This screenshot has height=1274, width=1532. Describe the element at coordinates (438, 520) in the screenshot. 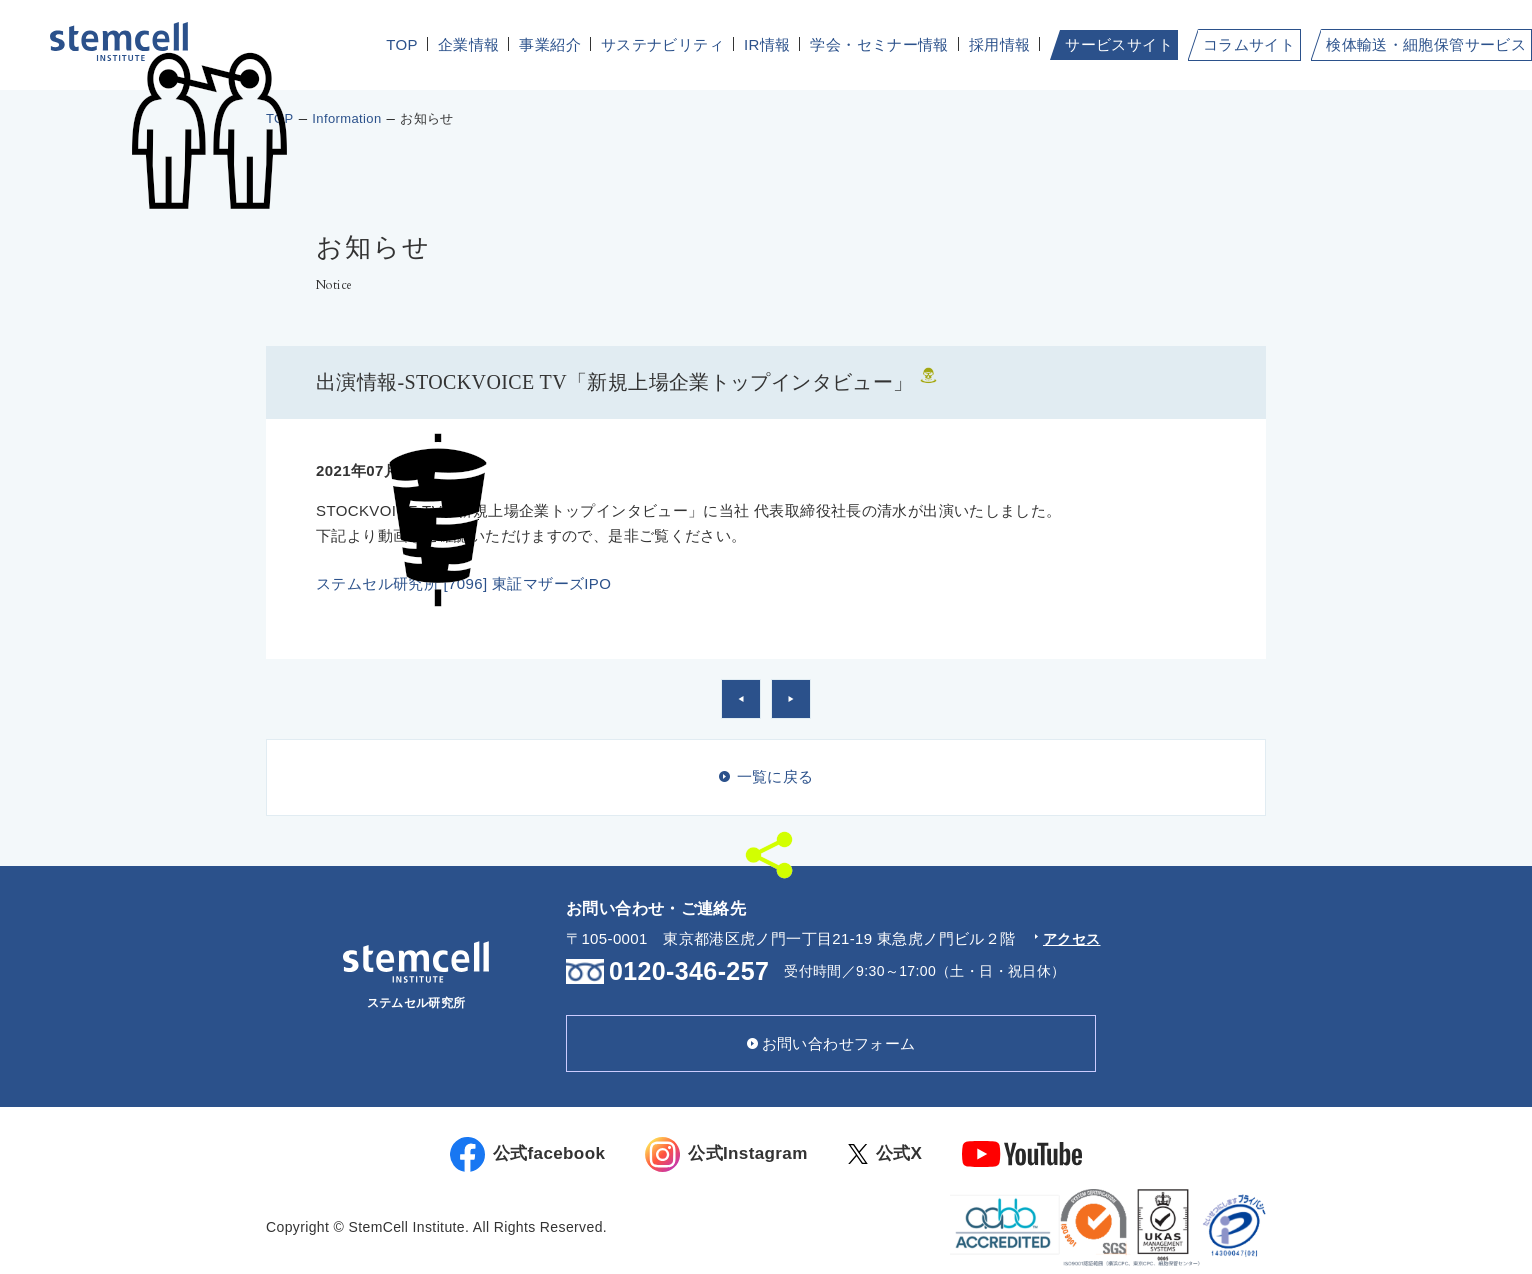

I see `browse kebab or street food options` at that location.